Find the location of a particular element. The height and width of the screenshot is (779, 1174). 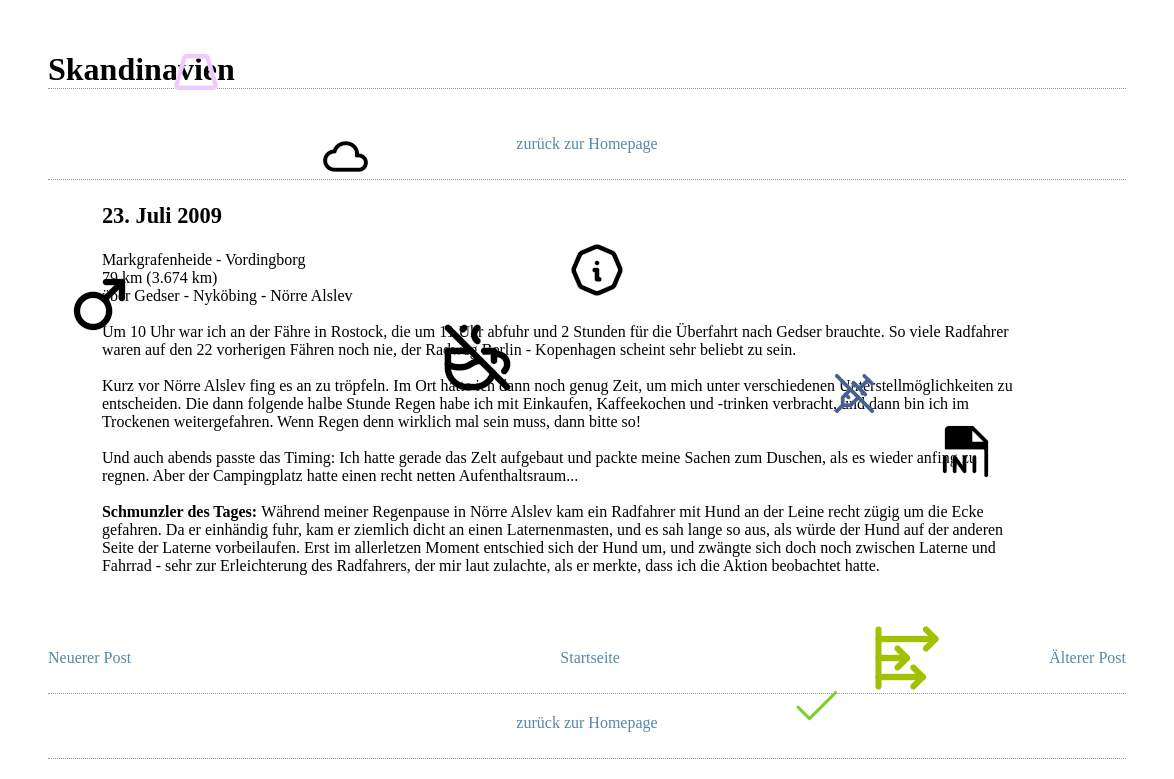

disable coffee break reminder is located at coordinates (477, 357).